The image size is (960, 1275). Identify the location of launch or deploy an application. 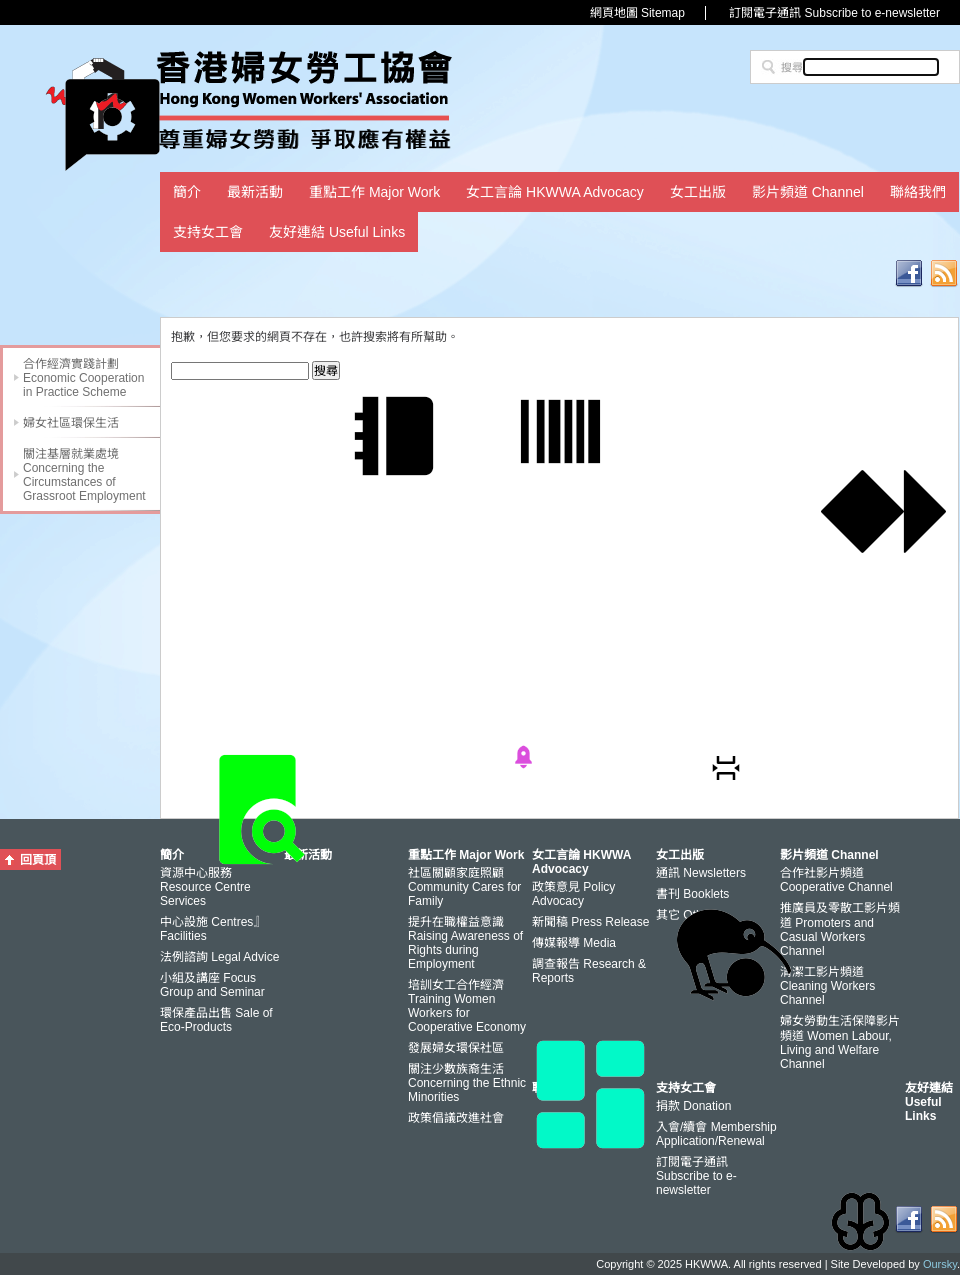
(523, 756).